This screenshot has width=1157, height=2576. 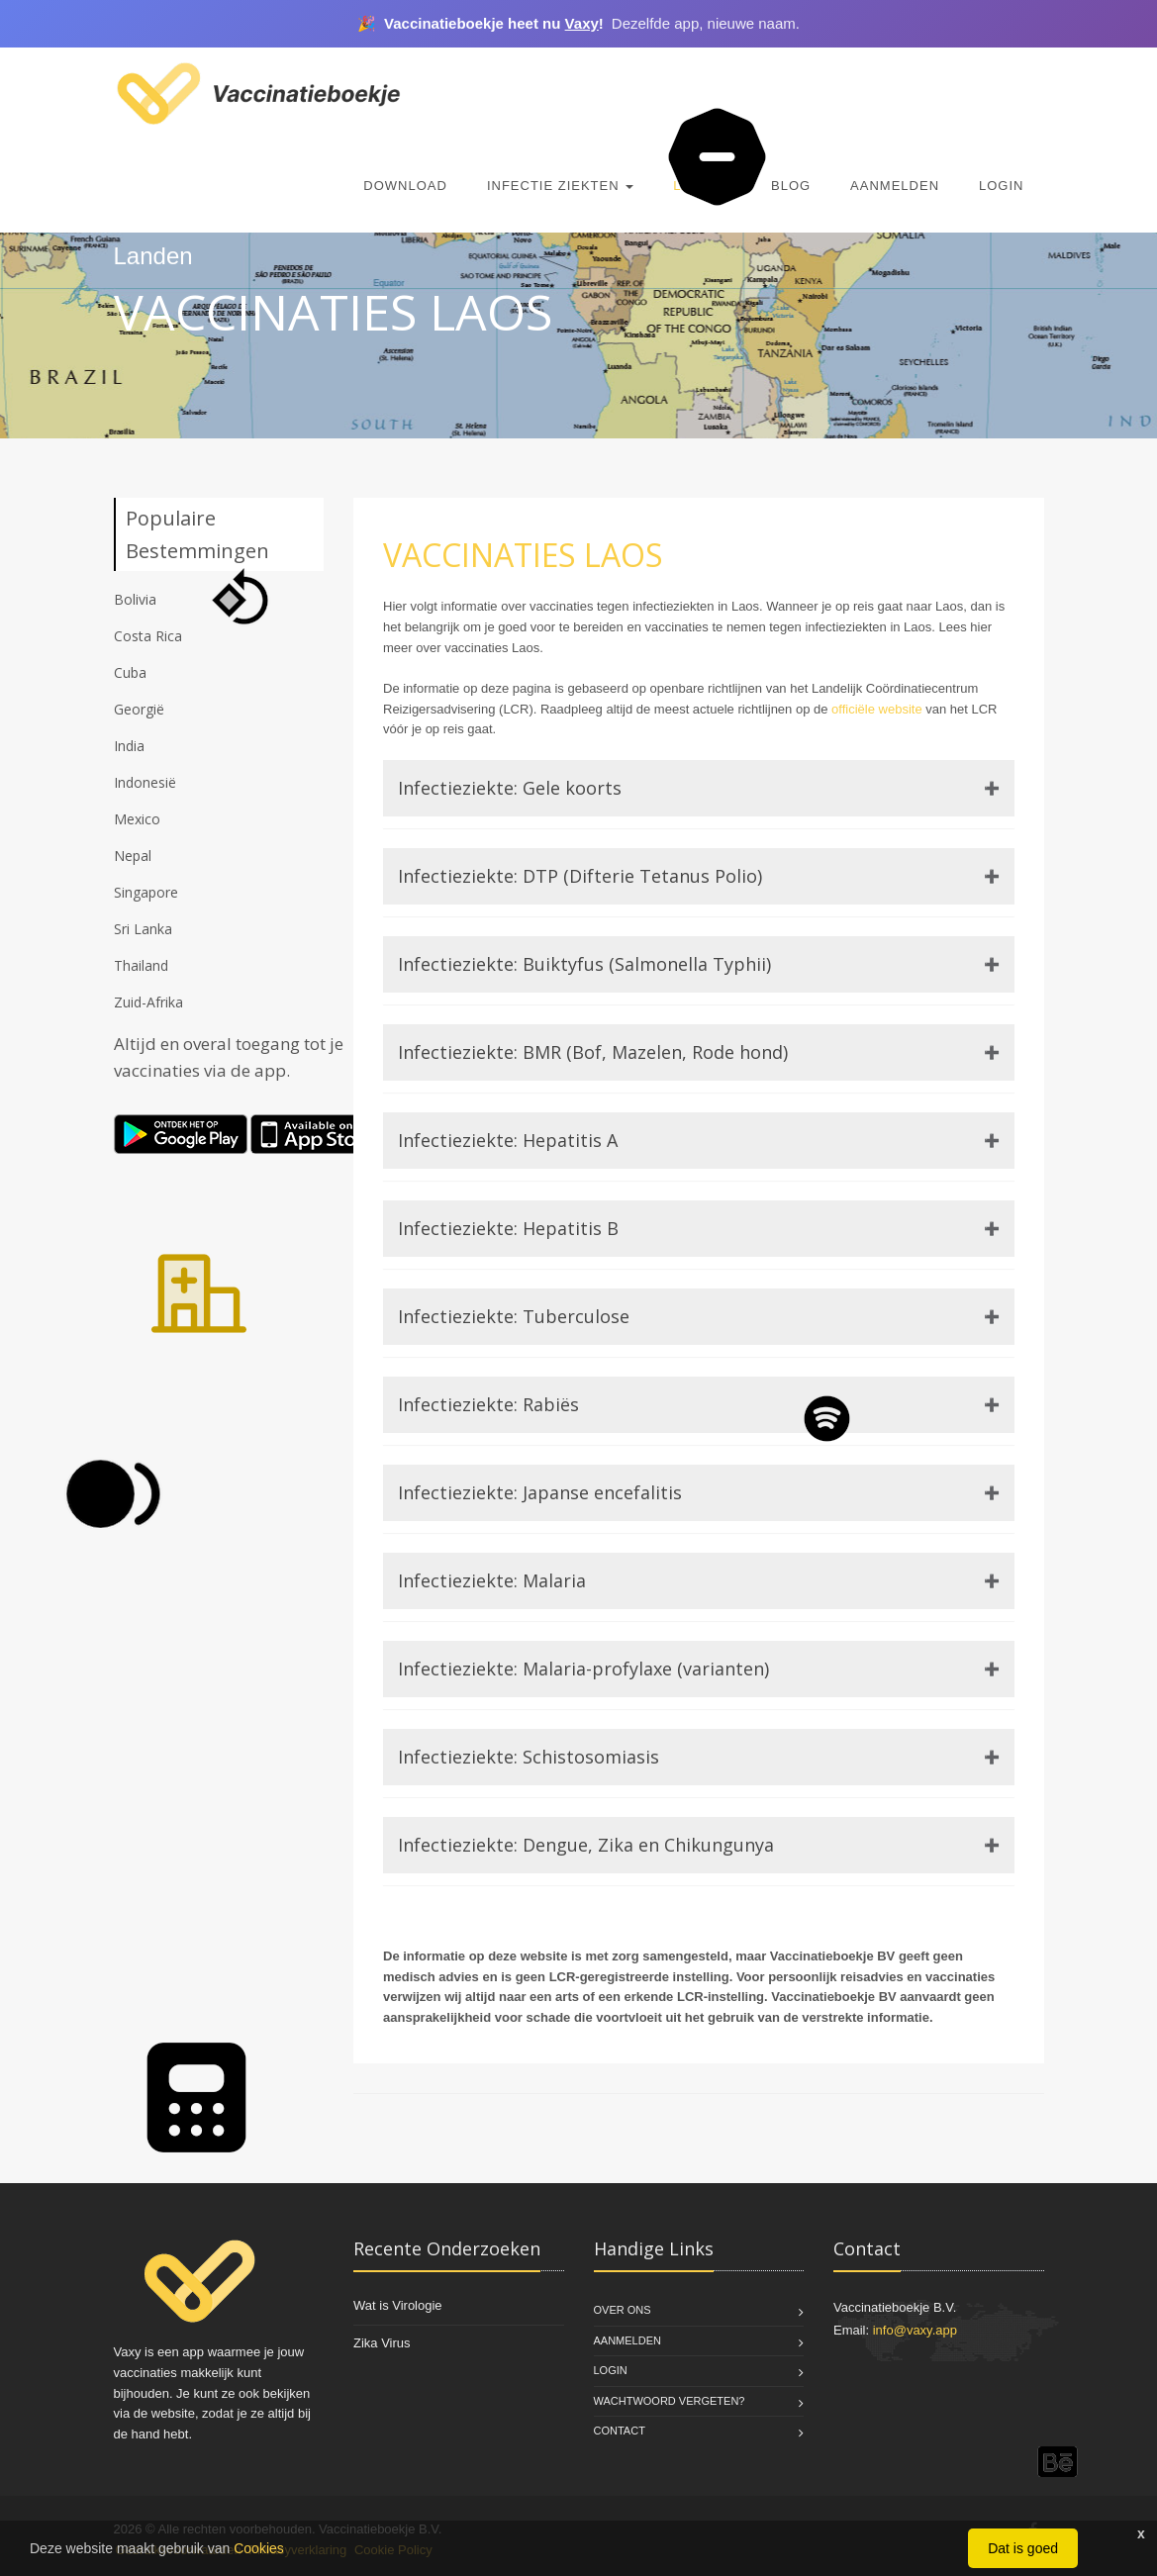 What do you see at coordinates (1057, 2461) in the screenshot?
I see `view behance portfolio` at bounding box center [1057, 2461].